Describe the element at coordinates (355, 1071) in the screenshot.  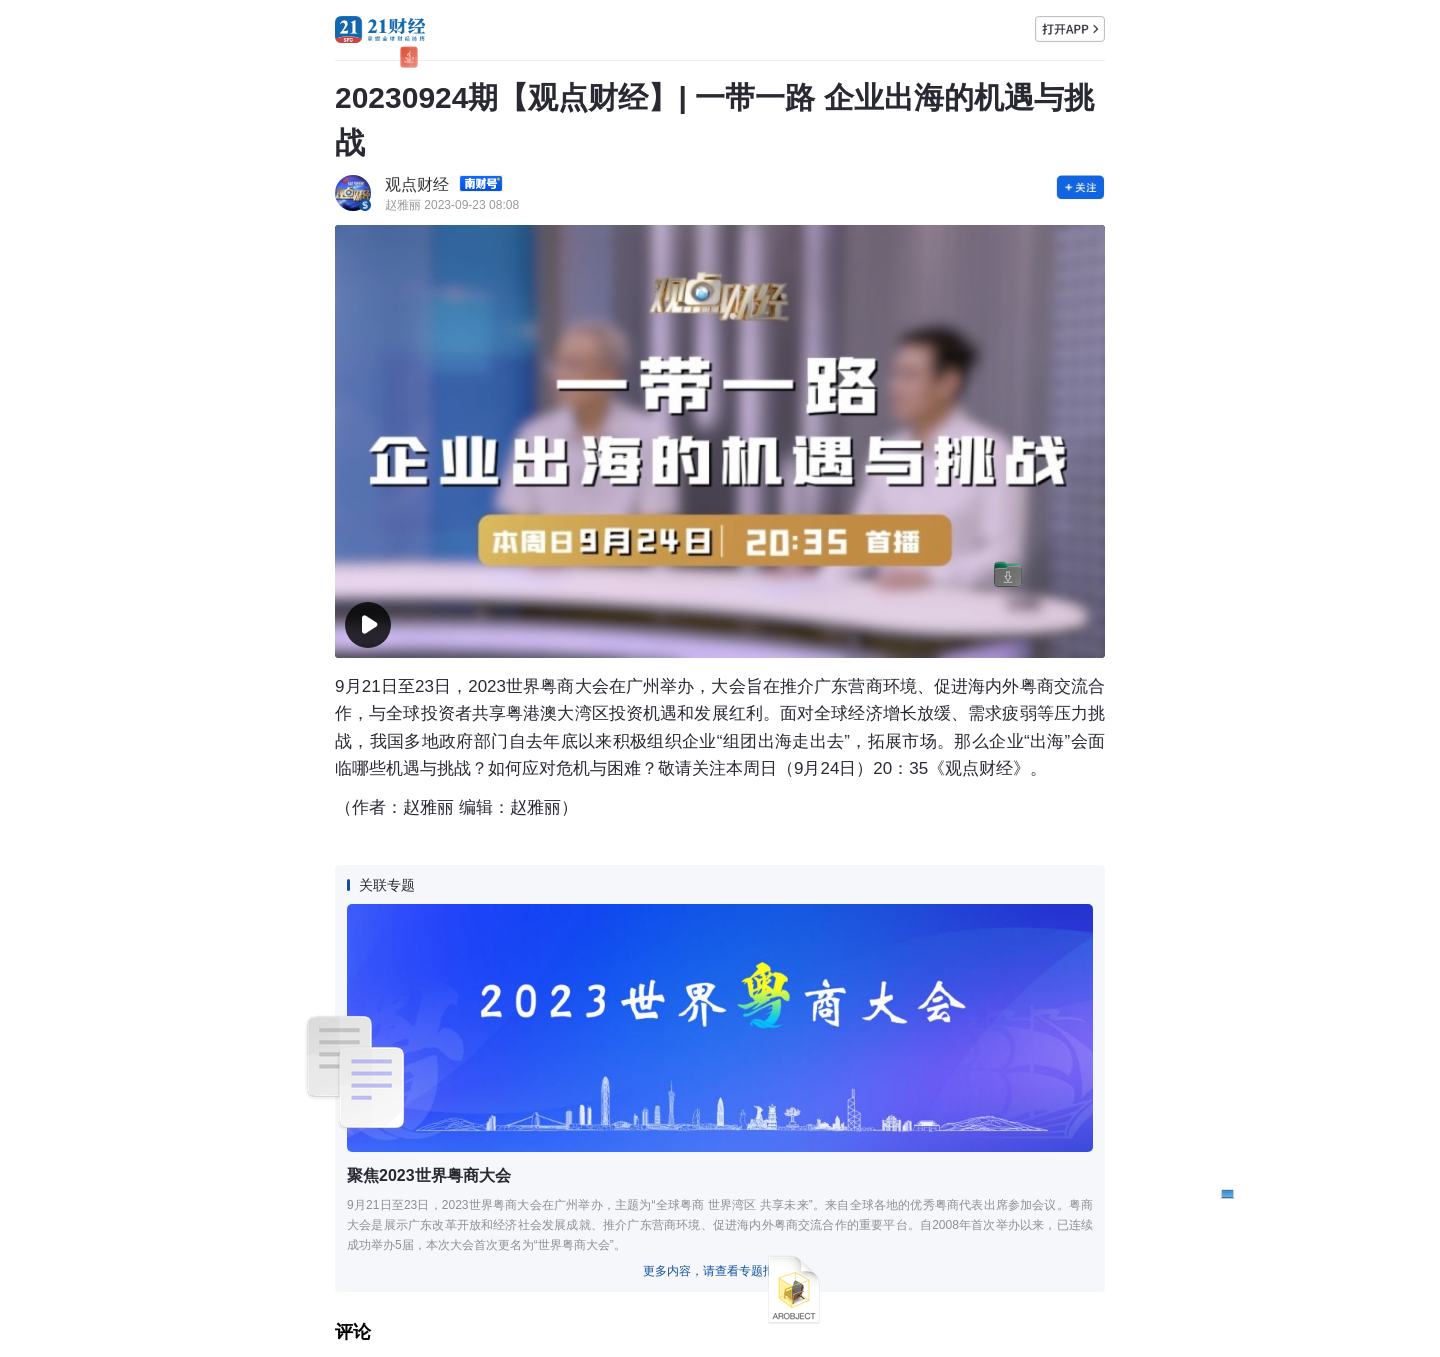
I see `copy selected content to clipboard` at that location.